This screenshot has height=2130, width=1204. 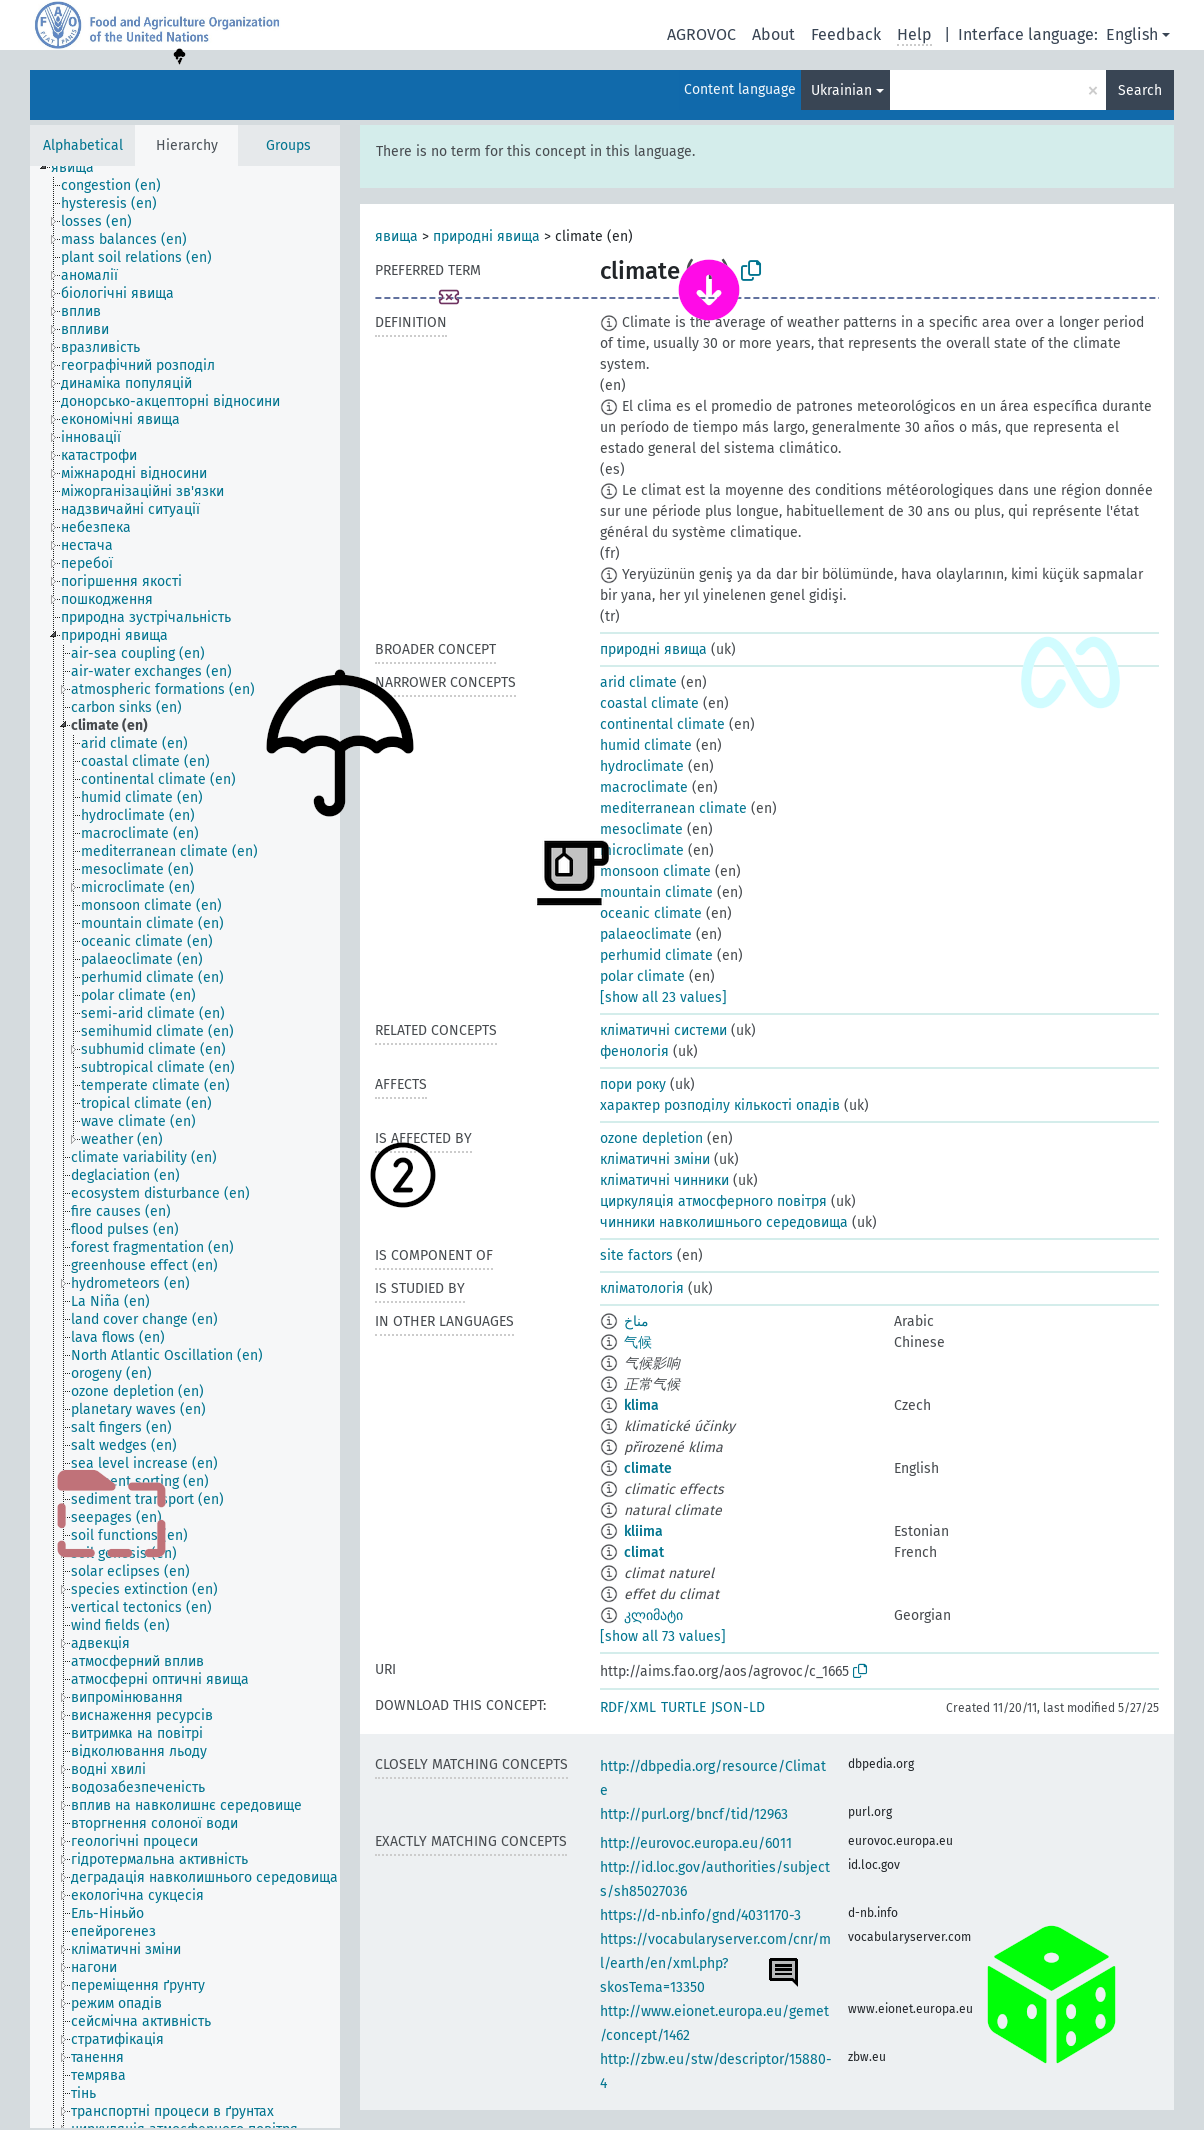 I want to click on add a comment or note, so click(x=783, y=1972).